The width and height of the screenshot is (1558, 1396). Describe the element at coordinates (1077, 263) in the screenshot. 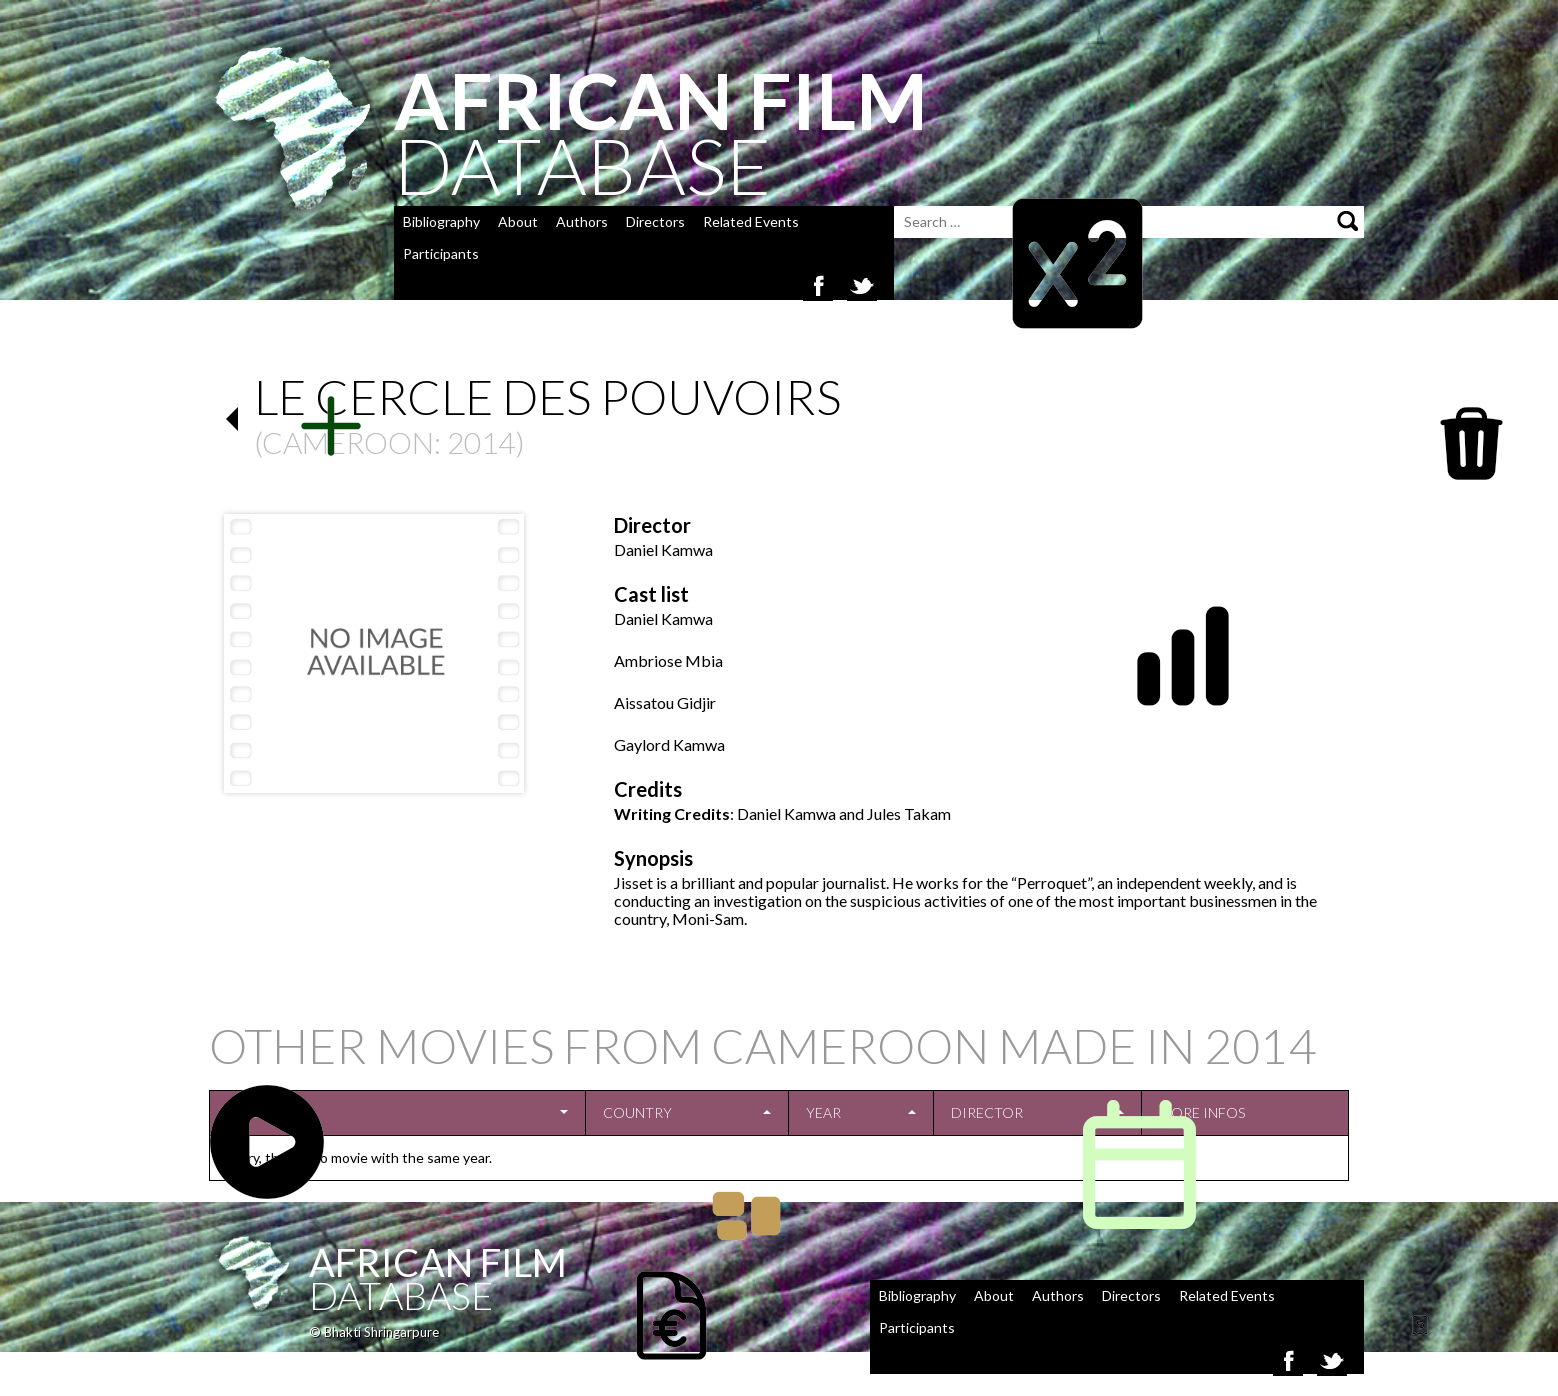

I see `apply superscript formatting to selected text` at that location.